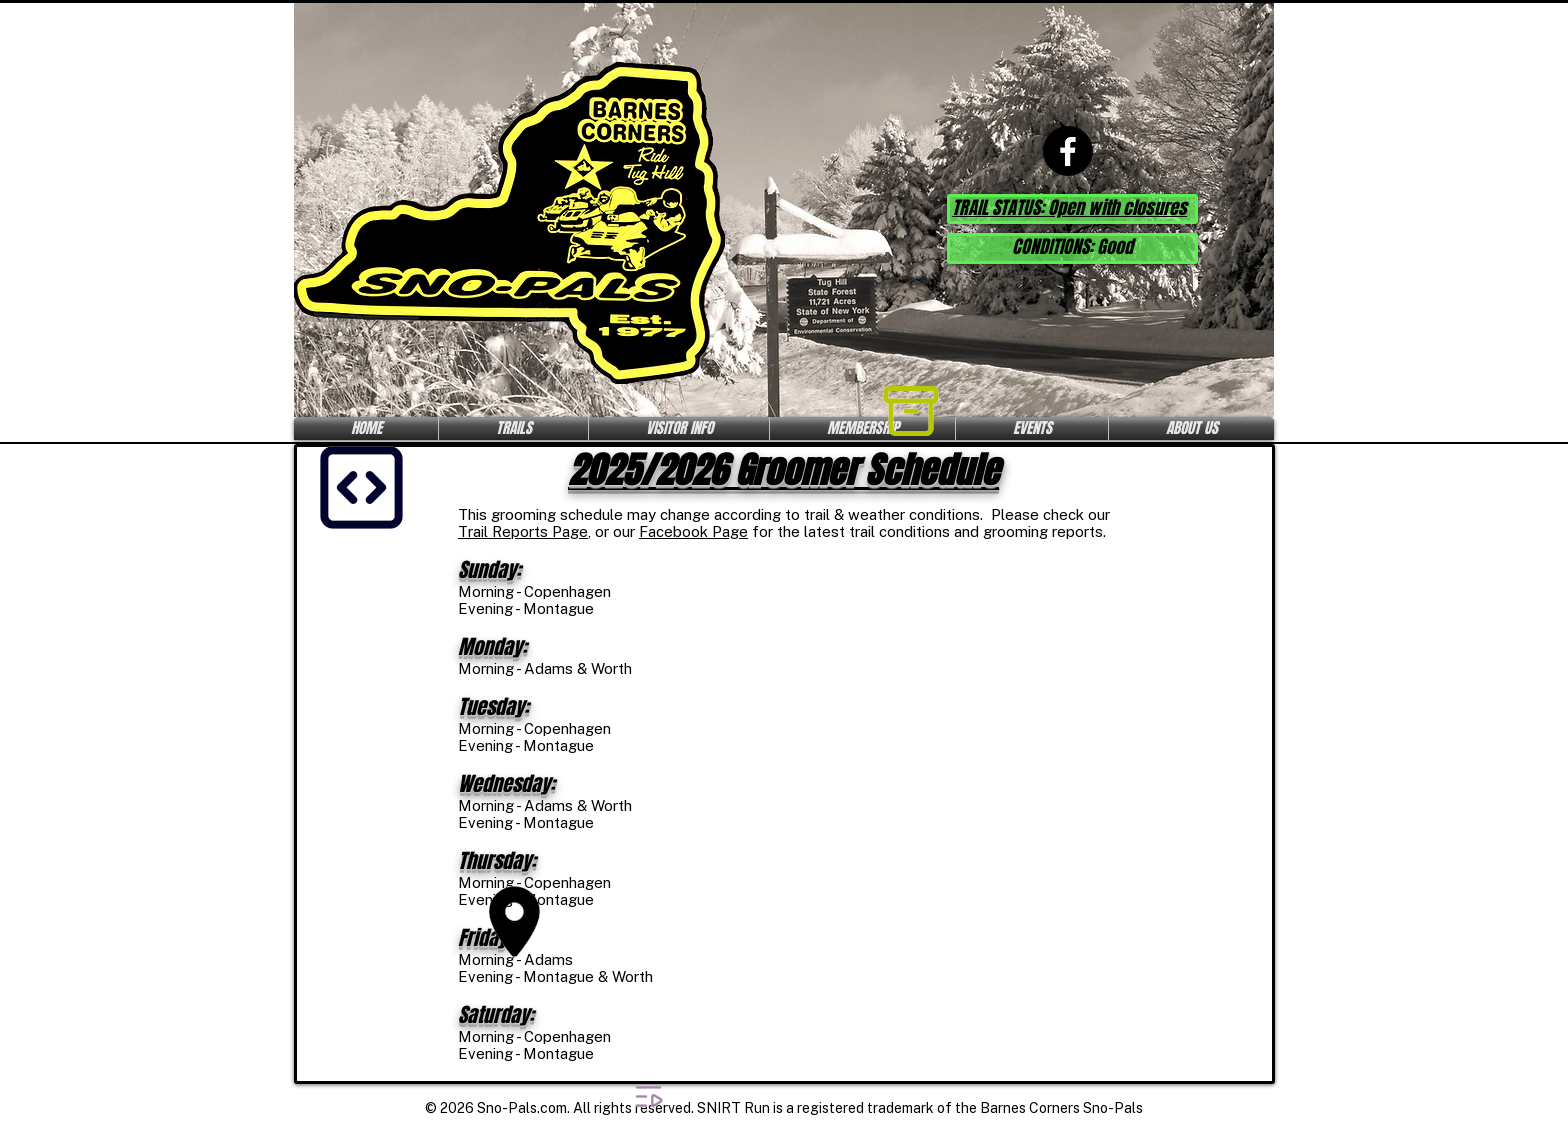 This screenshot has width=1568, height=1128. I want to click on archive this item, so click(911, 411).